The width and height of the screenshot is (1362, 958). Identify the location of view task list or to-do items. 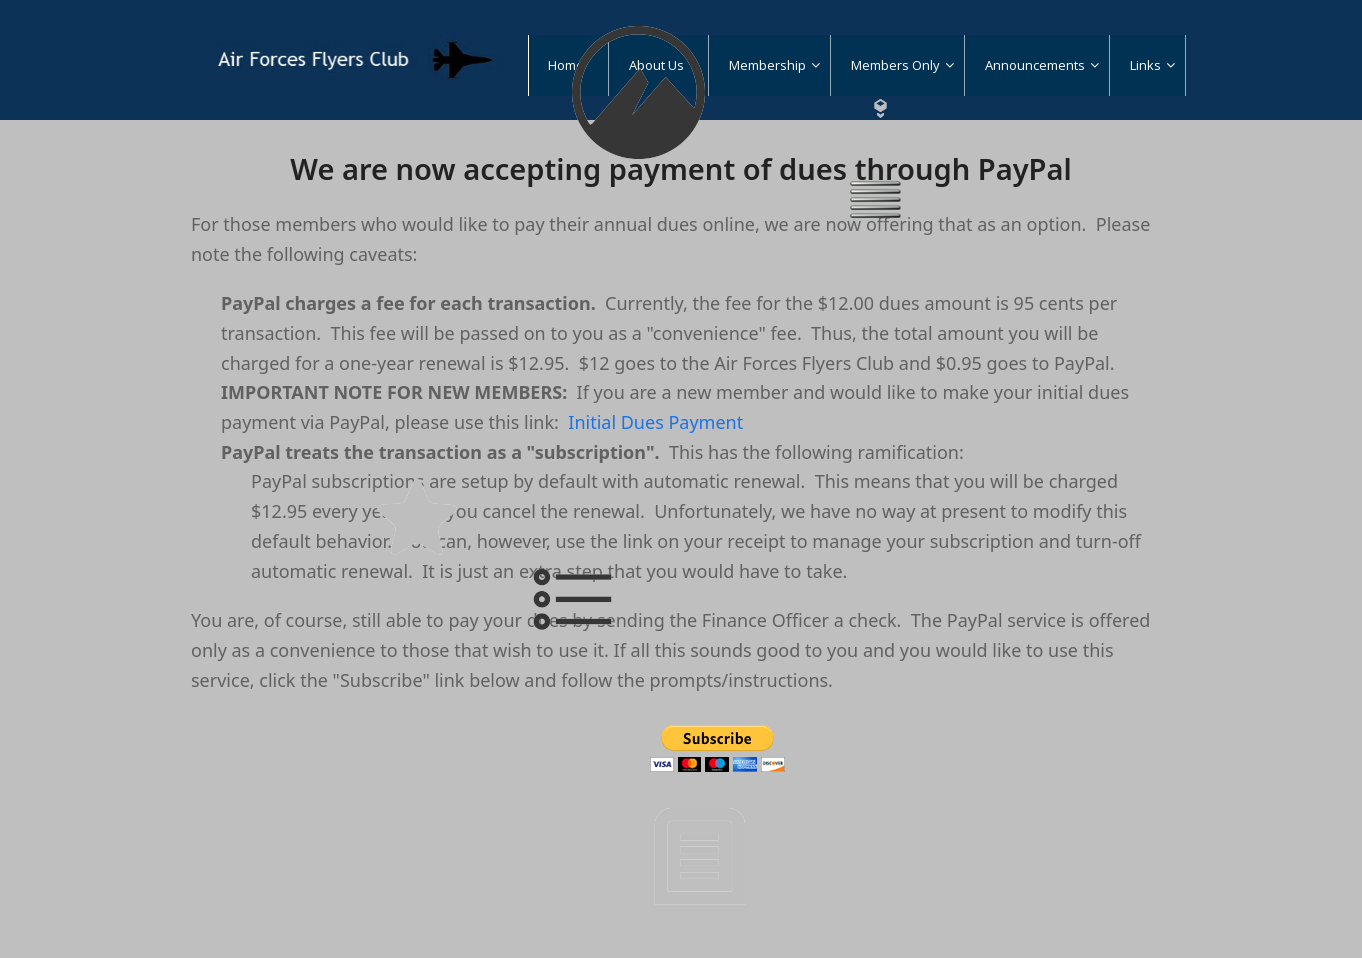
(572, 596).